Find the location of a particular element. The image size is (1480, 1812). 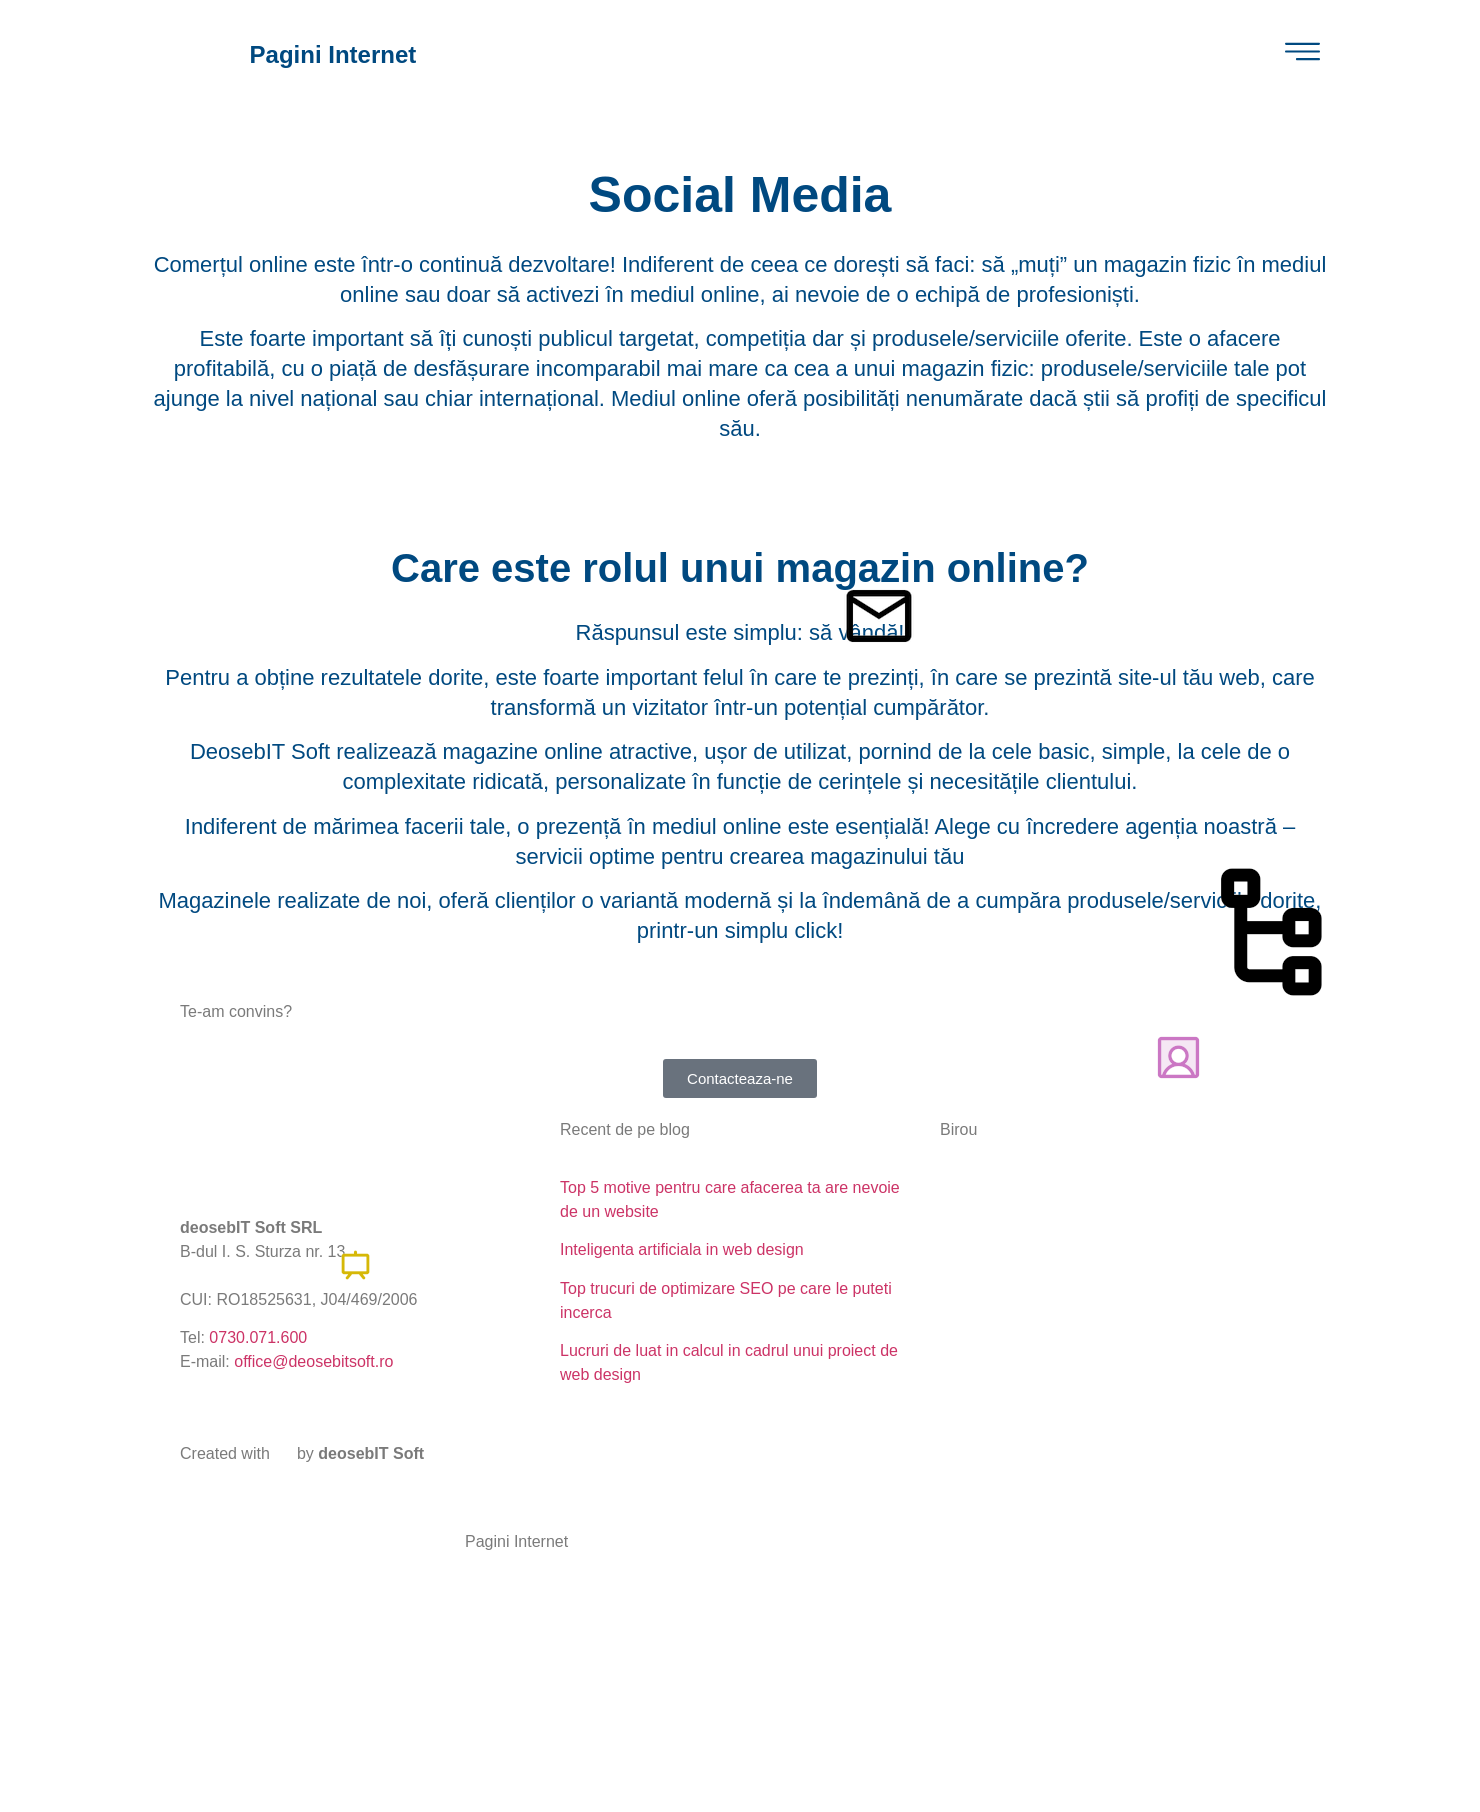

view your profile is located at coordinates (1178, 1057).